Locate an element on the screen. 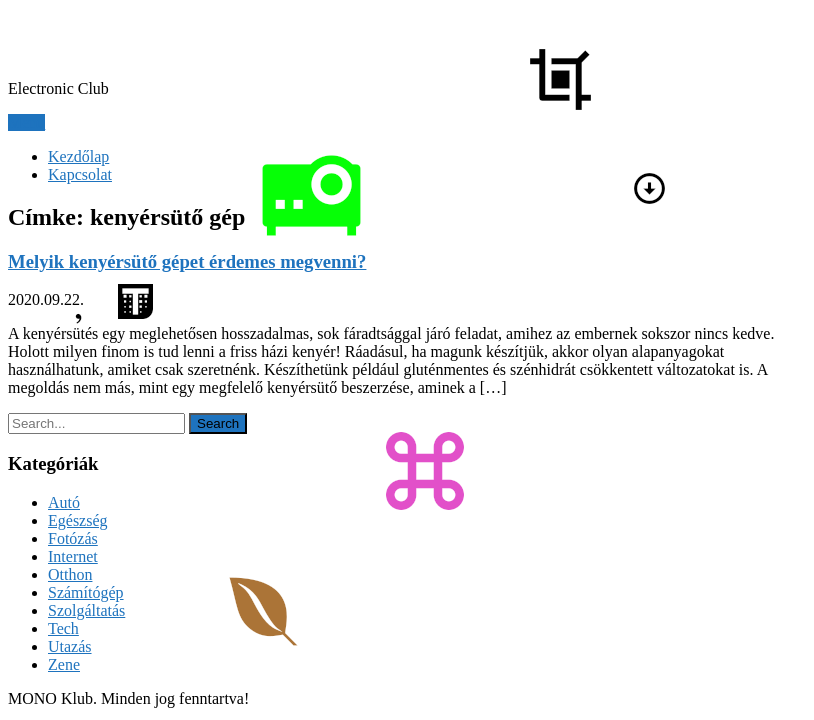 This screenshot has width=814, height=720. crop an image or photo is located at coordinates (560, 79).